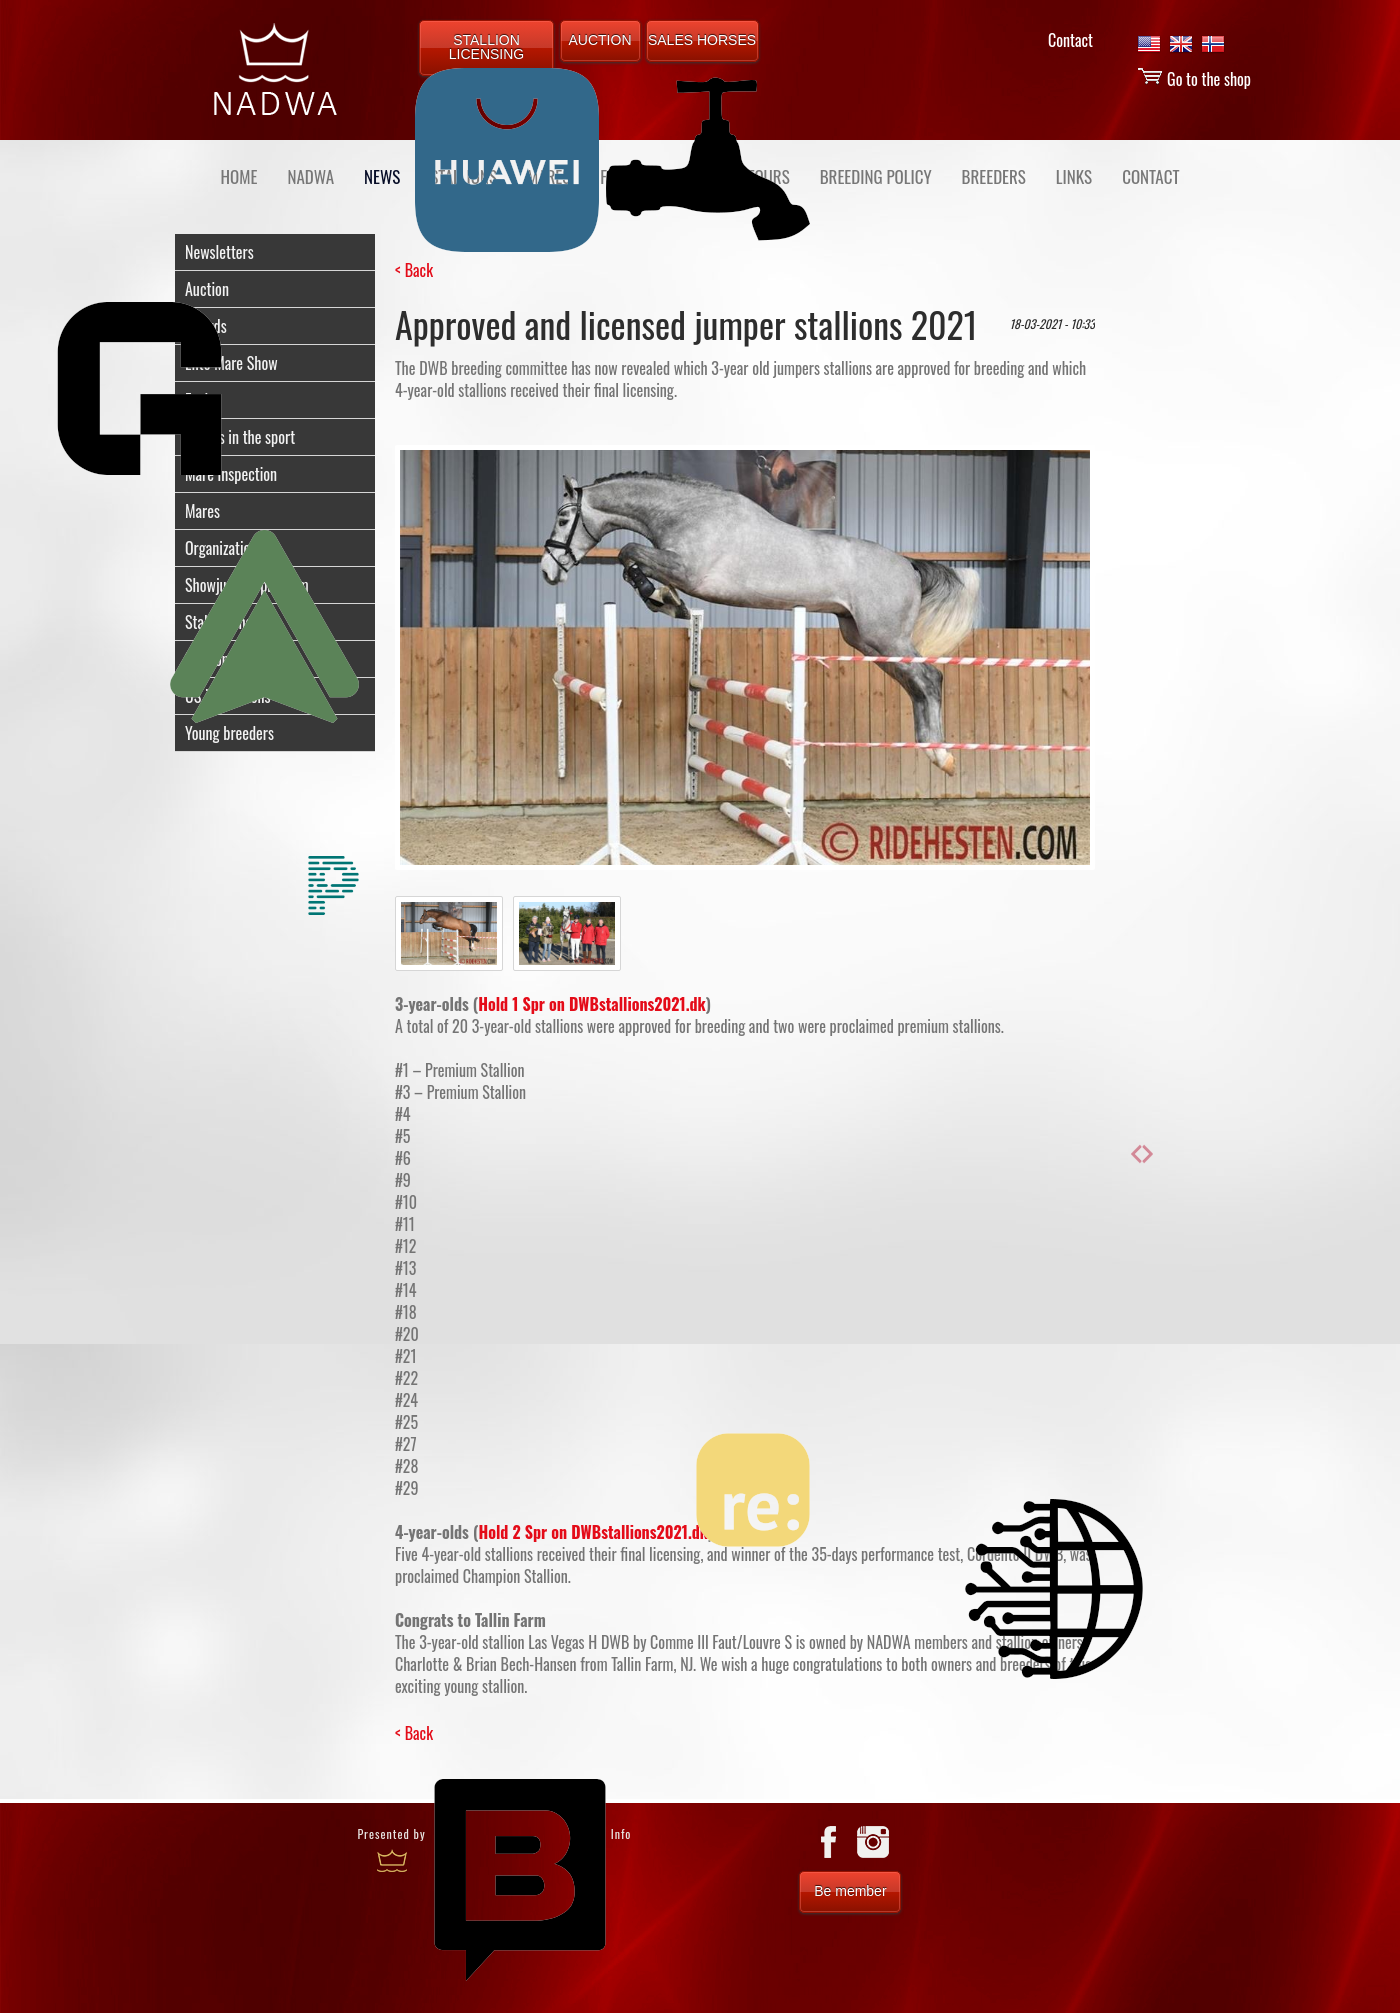  Describe the element at coordinates (1054, 1589) in the screenshot. I see `open CircuitVerse digital circuit simulator` at that location.